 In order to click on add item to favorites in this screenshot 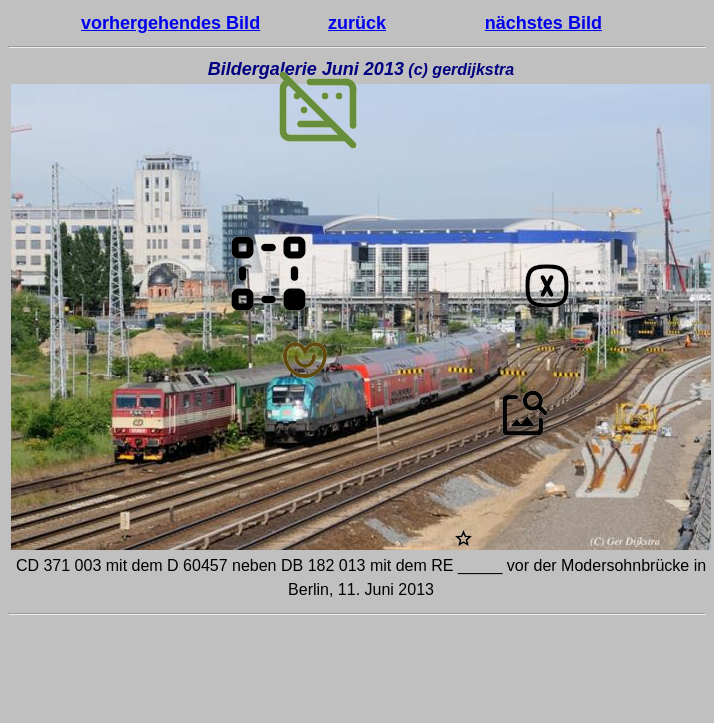, I will do `click(463, 538)`.